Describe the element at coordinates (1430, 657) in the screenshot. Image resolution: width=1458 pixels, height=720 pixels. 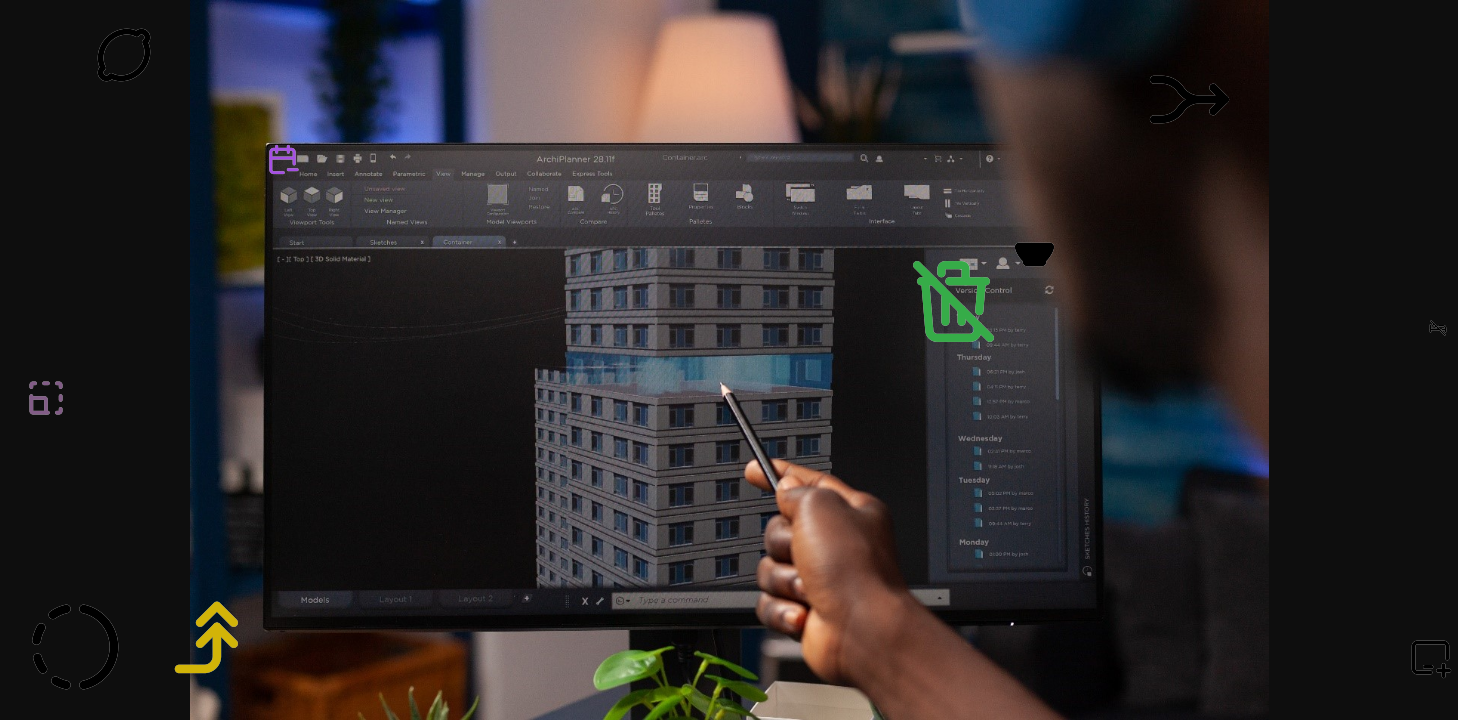
I see `add a new iPad or tablet device` at that location.